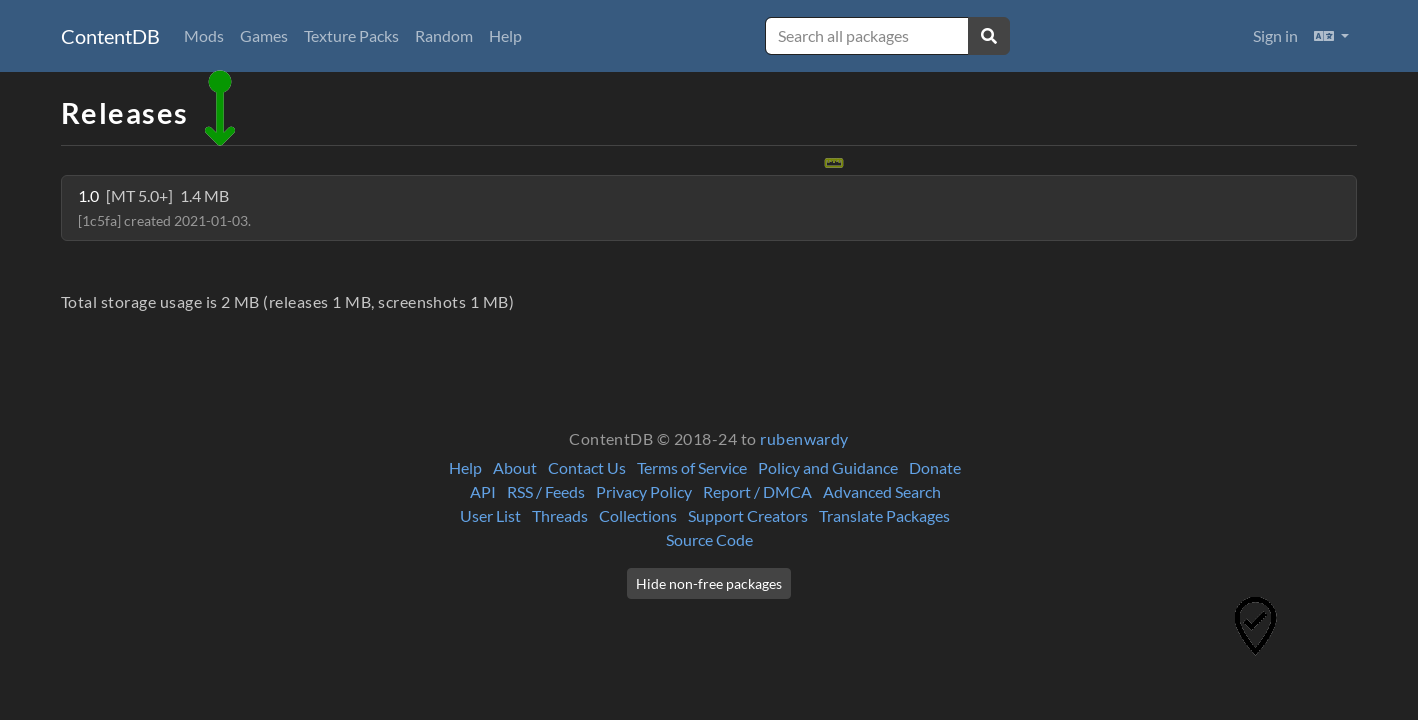  What do you see at coordinates (834, 163) in the screenshot?
I see `measure dimensions or distances` at bounding box center [834, 163].